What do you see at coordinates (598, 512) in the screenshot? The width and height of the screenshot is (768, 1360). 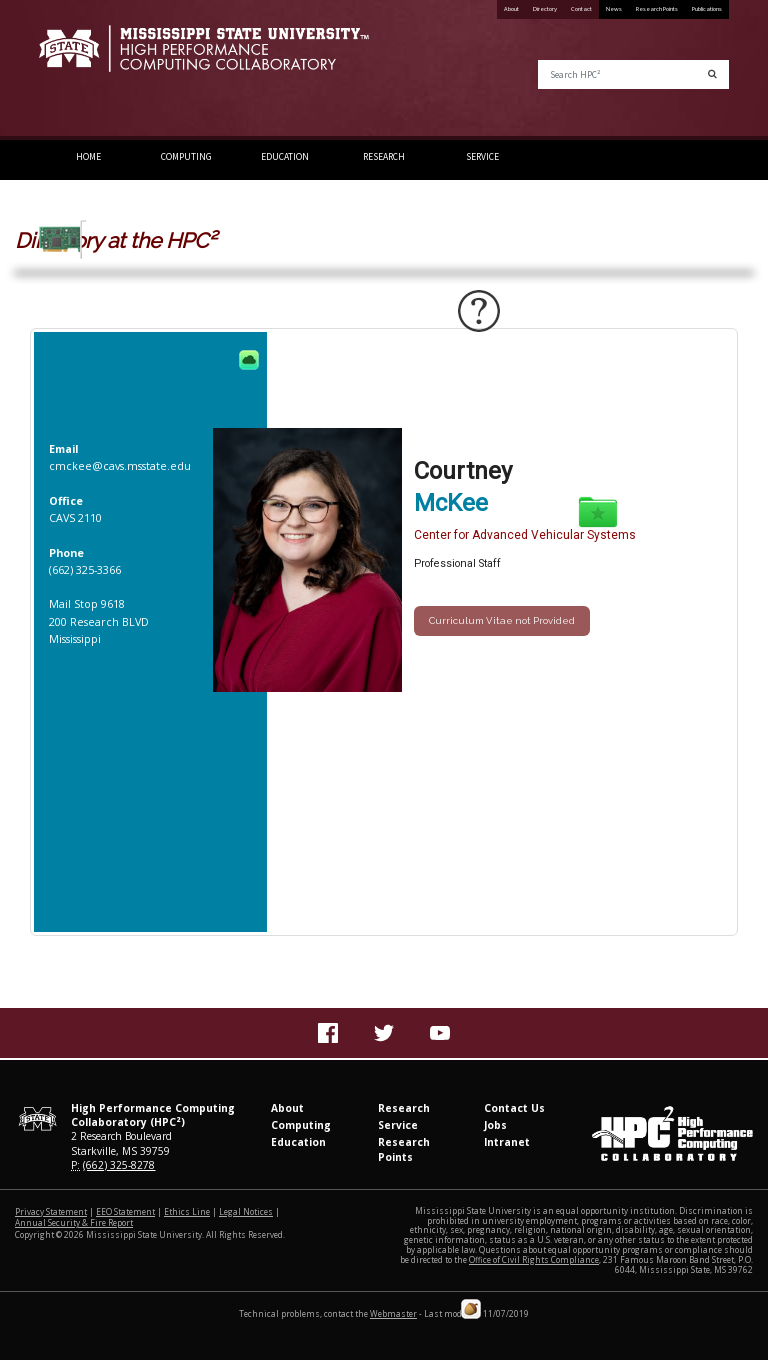 I see `access bookmarked or favorite files` at bounding box center [598, 512].